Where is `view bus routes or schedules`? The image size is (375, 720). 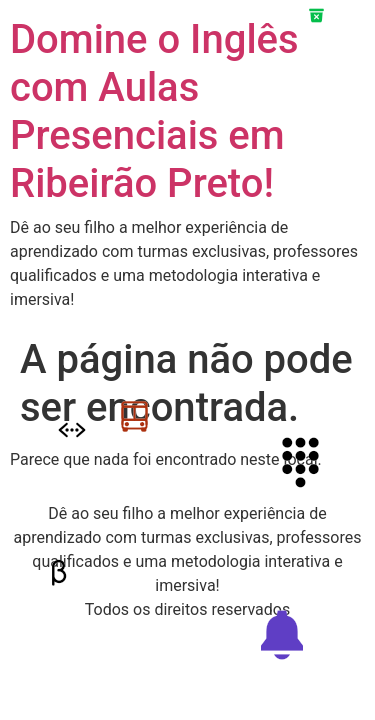
view bus routes or schedules is located at coordinates (134, 416).